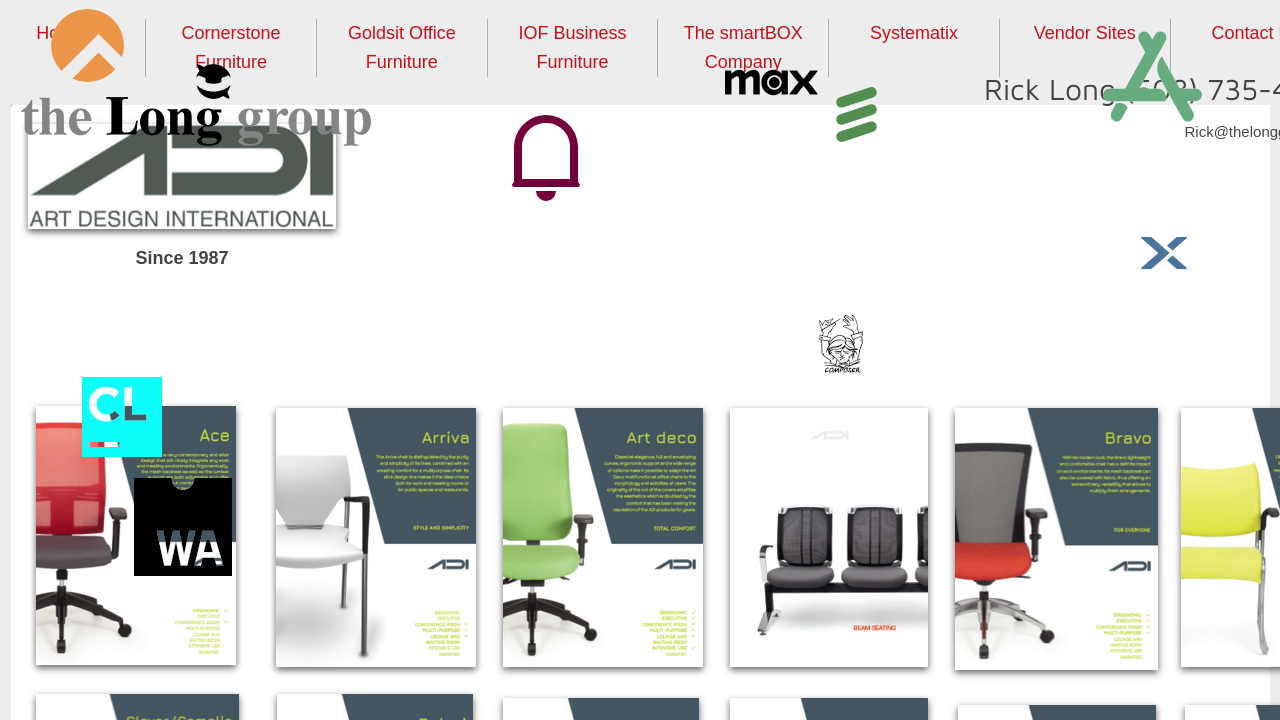 The image size is (1280, 720). Describe the element at coordinates (771, 82) in the screenshot. I see `open the Max streaming app` at that location.